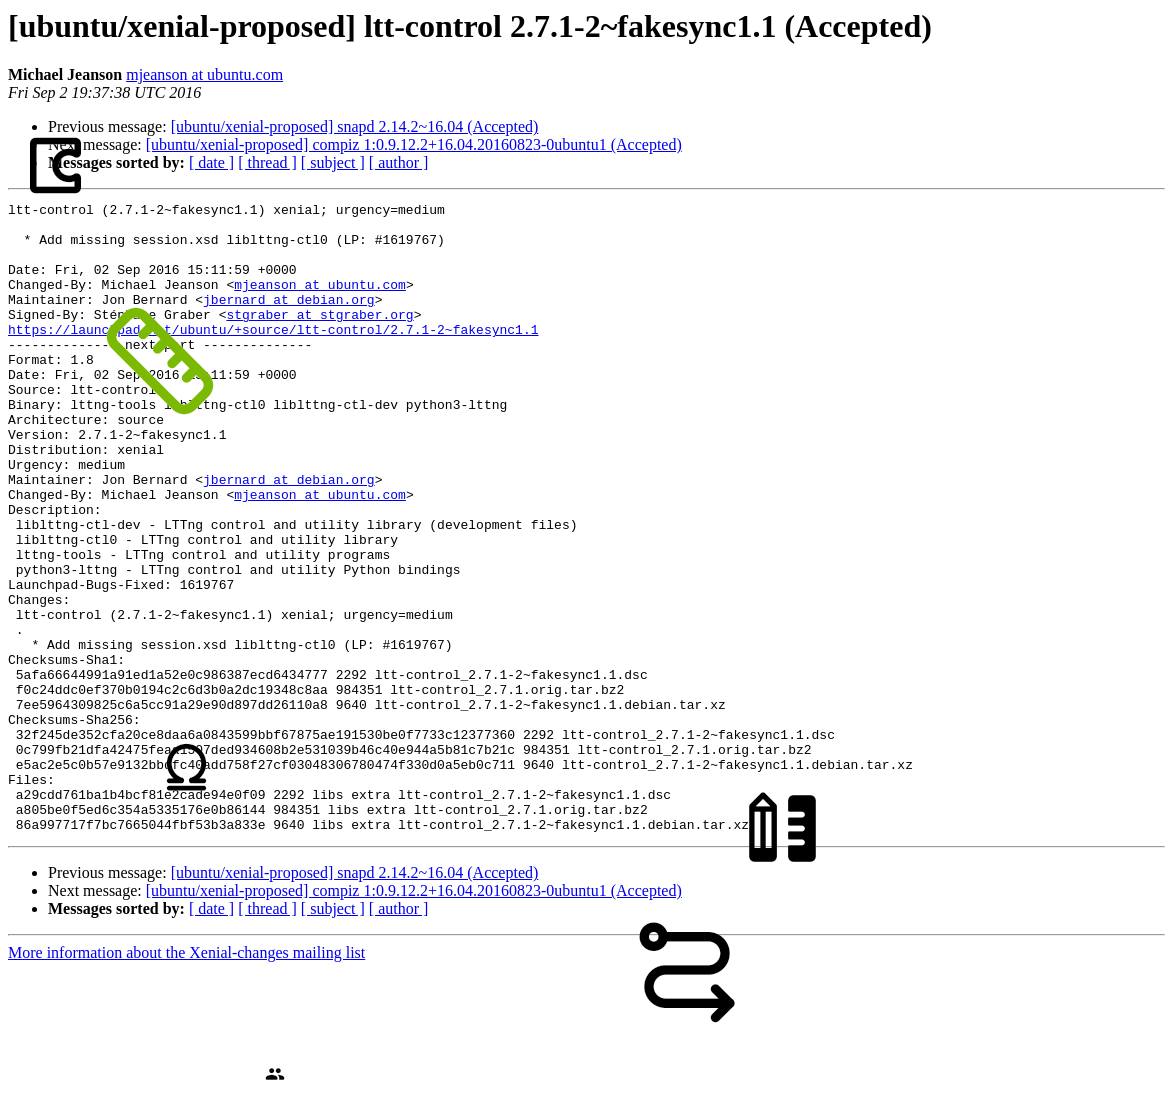 The height and width of the screenshot is (1096, 1173). Describe the element at coordinates (186, 768) in the screenshot. I see `libra zodiac sign symbol` at that location.